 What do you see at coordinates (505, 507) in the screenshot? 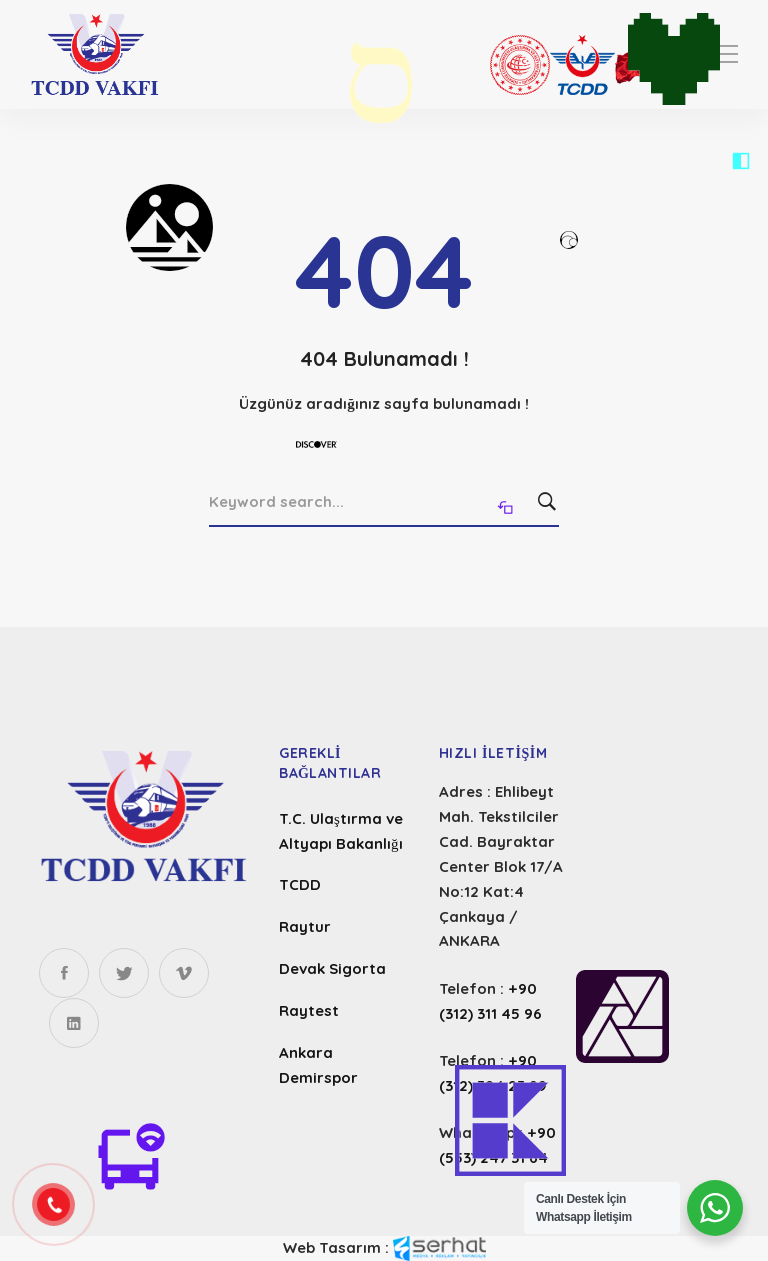
I see `rotate object counterclockwise` at bounding box center [505, 507].